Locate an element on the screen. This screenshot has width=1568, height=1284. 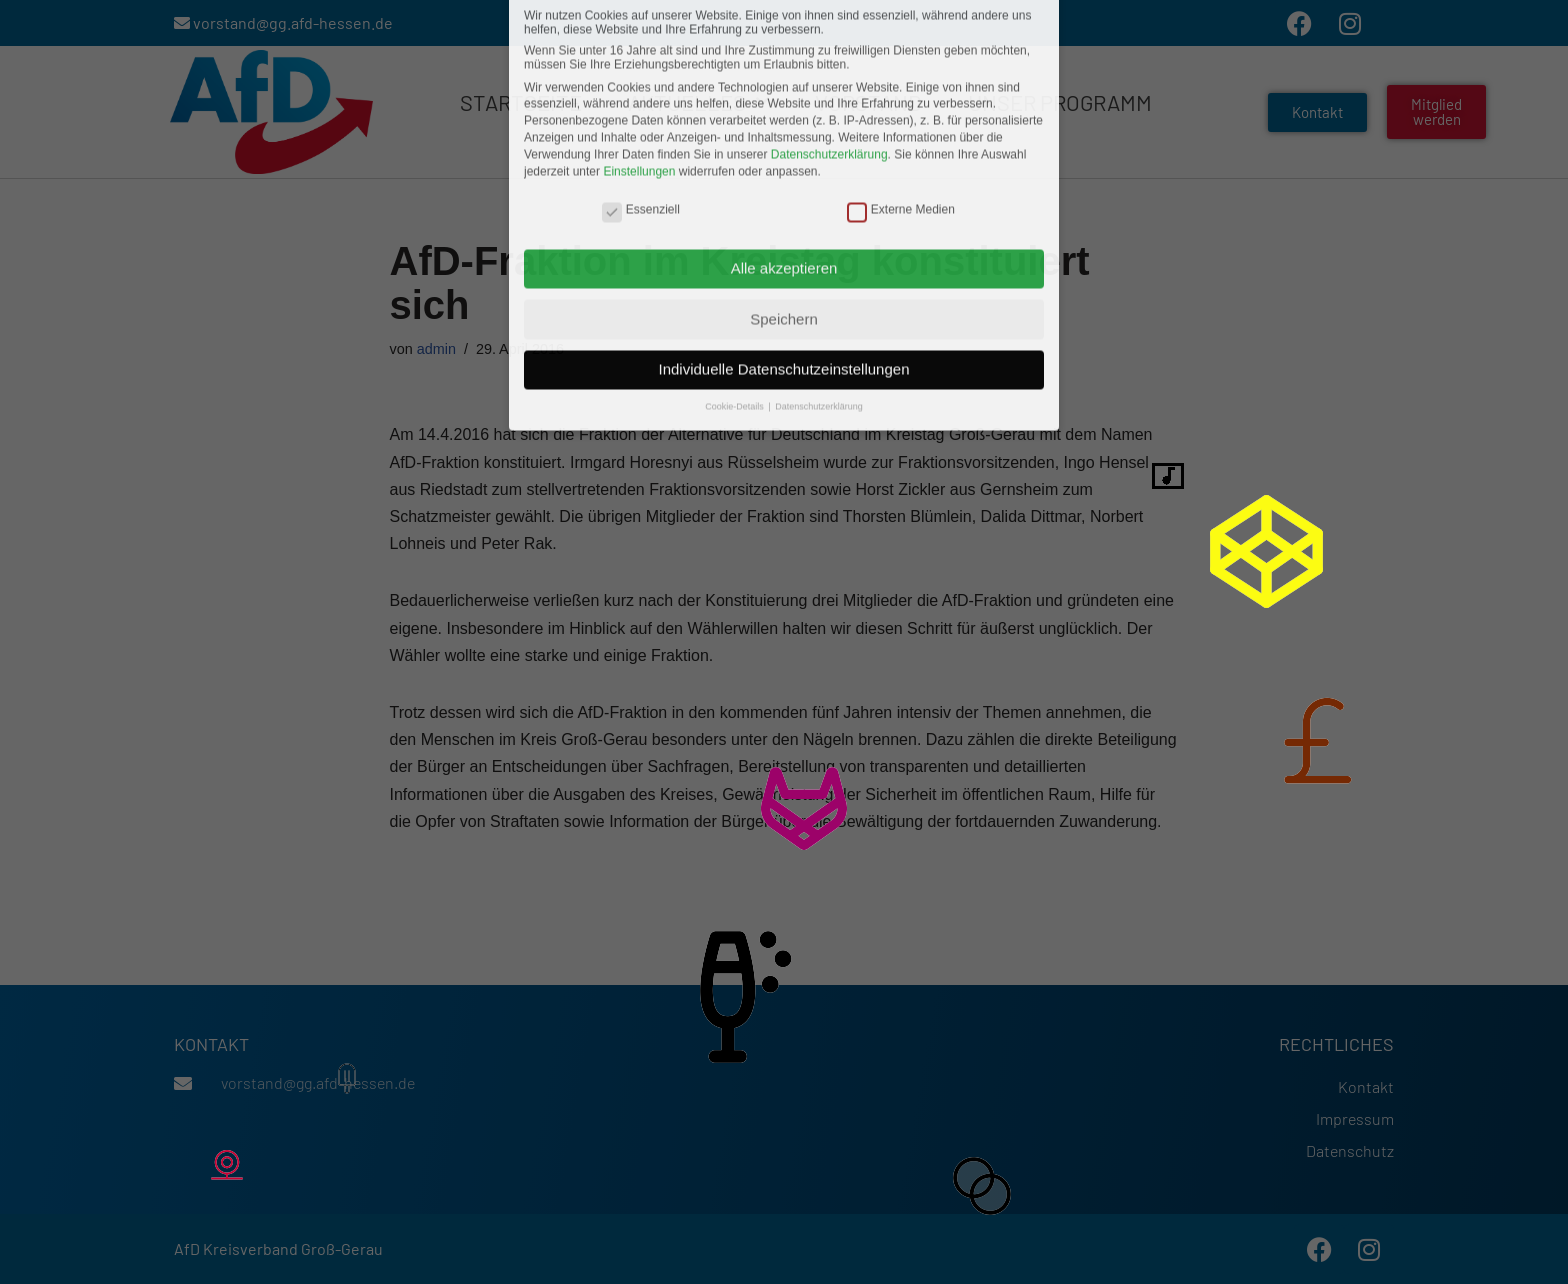
open GitLab repository is located at coordinates (804, 807).